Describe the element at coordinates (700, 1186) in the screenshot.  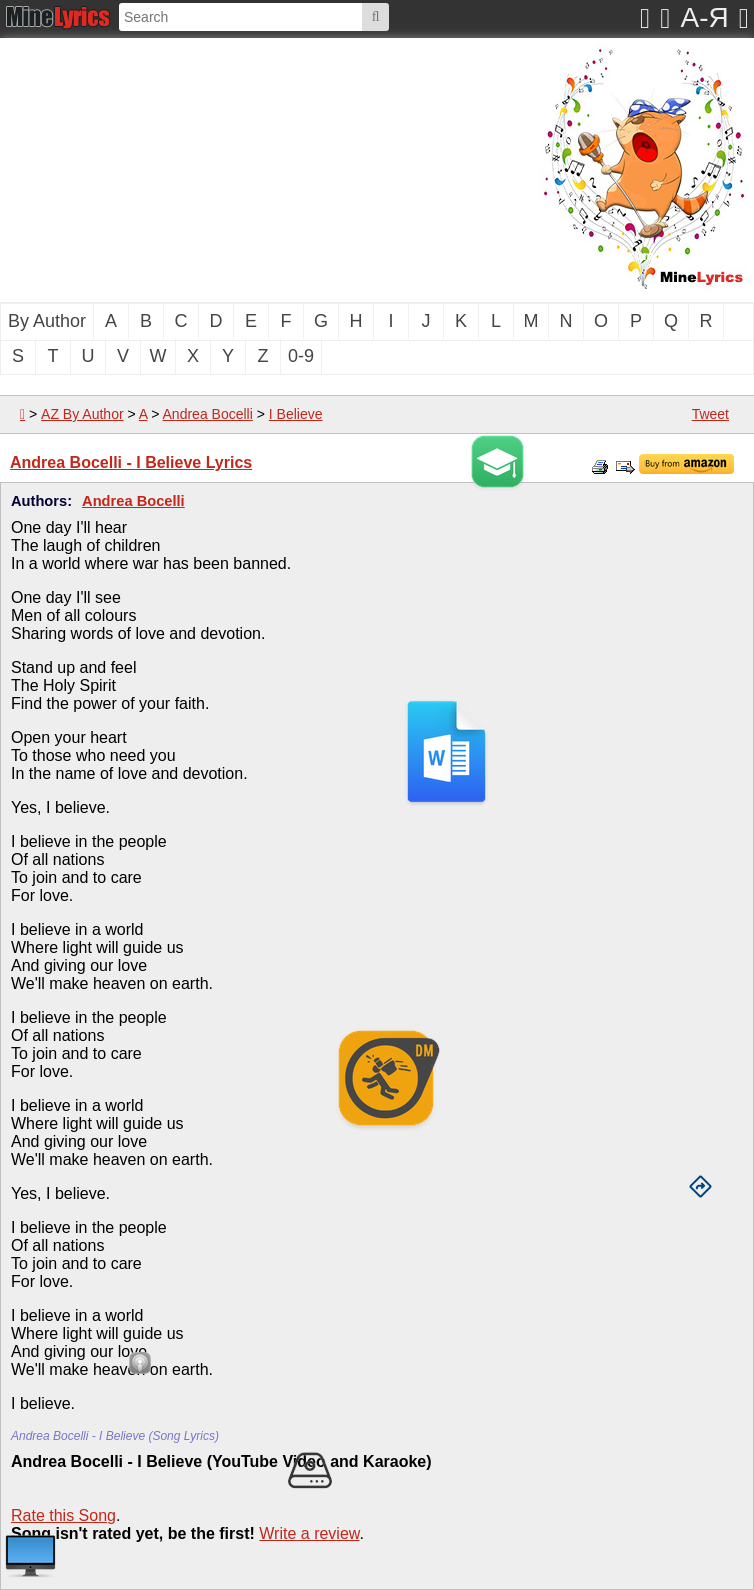
I see `indicates navigation or directional guidance` at that location.